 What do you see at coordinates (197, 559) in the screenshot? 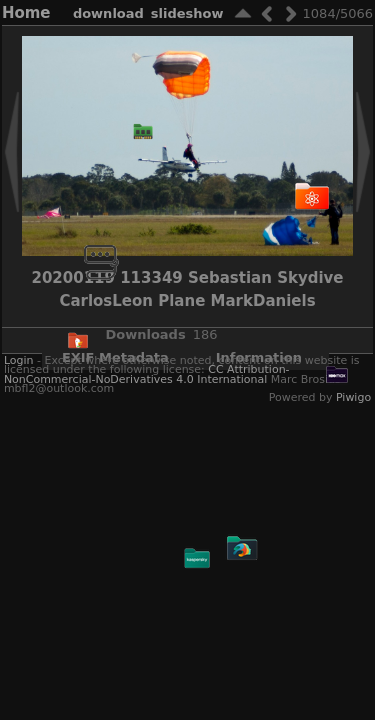
I see `folder containing kaspersky antivirus files` at bounding box center [197, 559].